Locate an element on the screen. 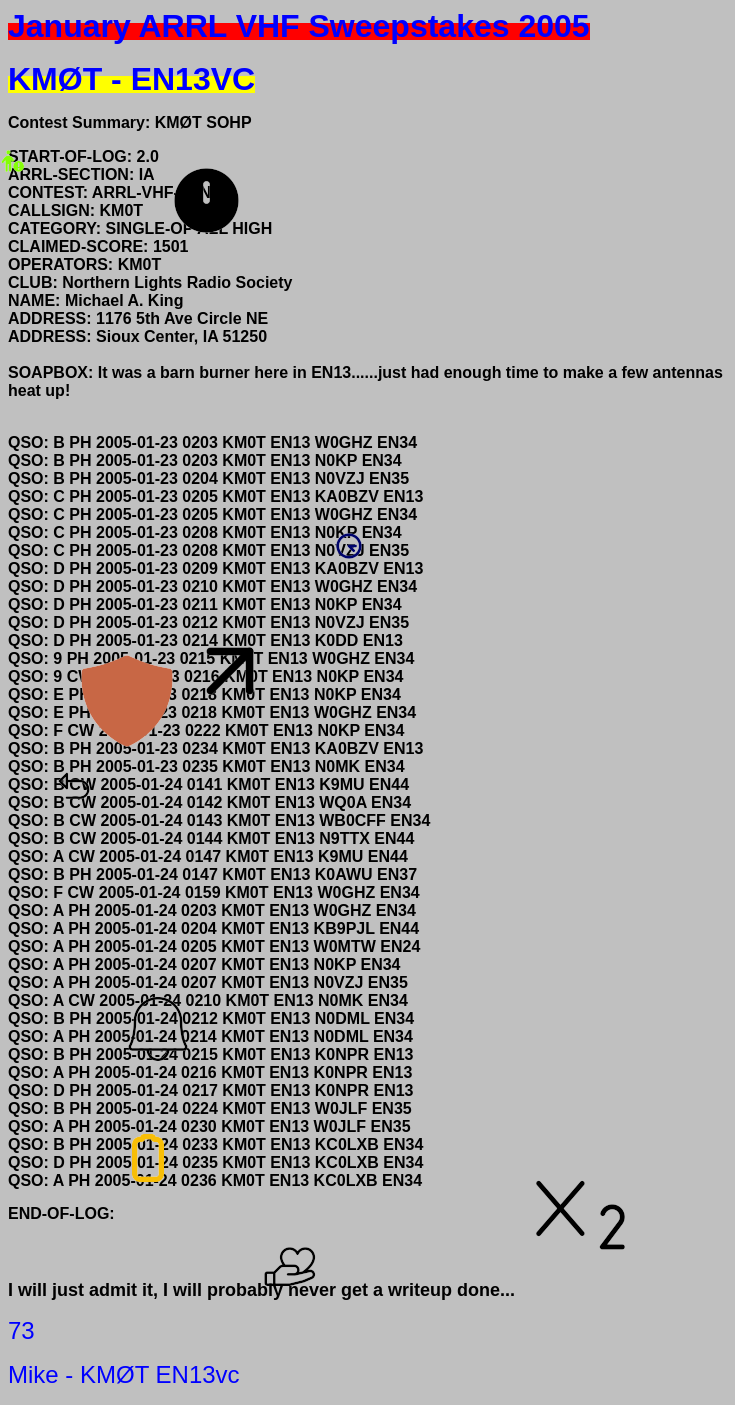 The width and height of the screenshot is (735, 1405). indicates afternoon time or PM hours is located at coordinates (349, 546).